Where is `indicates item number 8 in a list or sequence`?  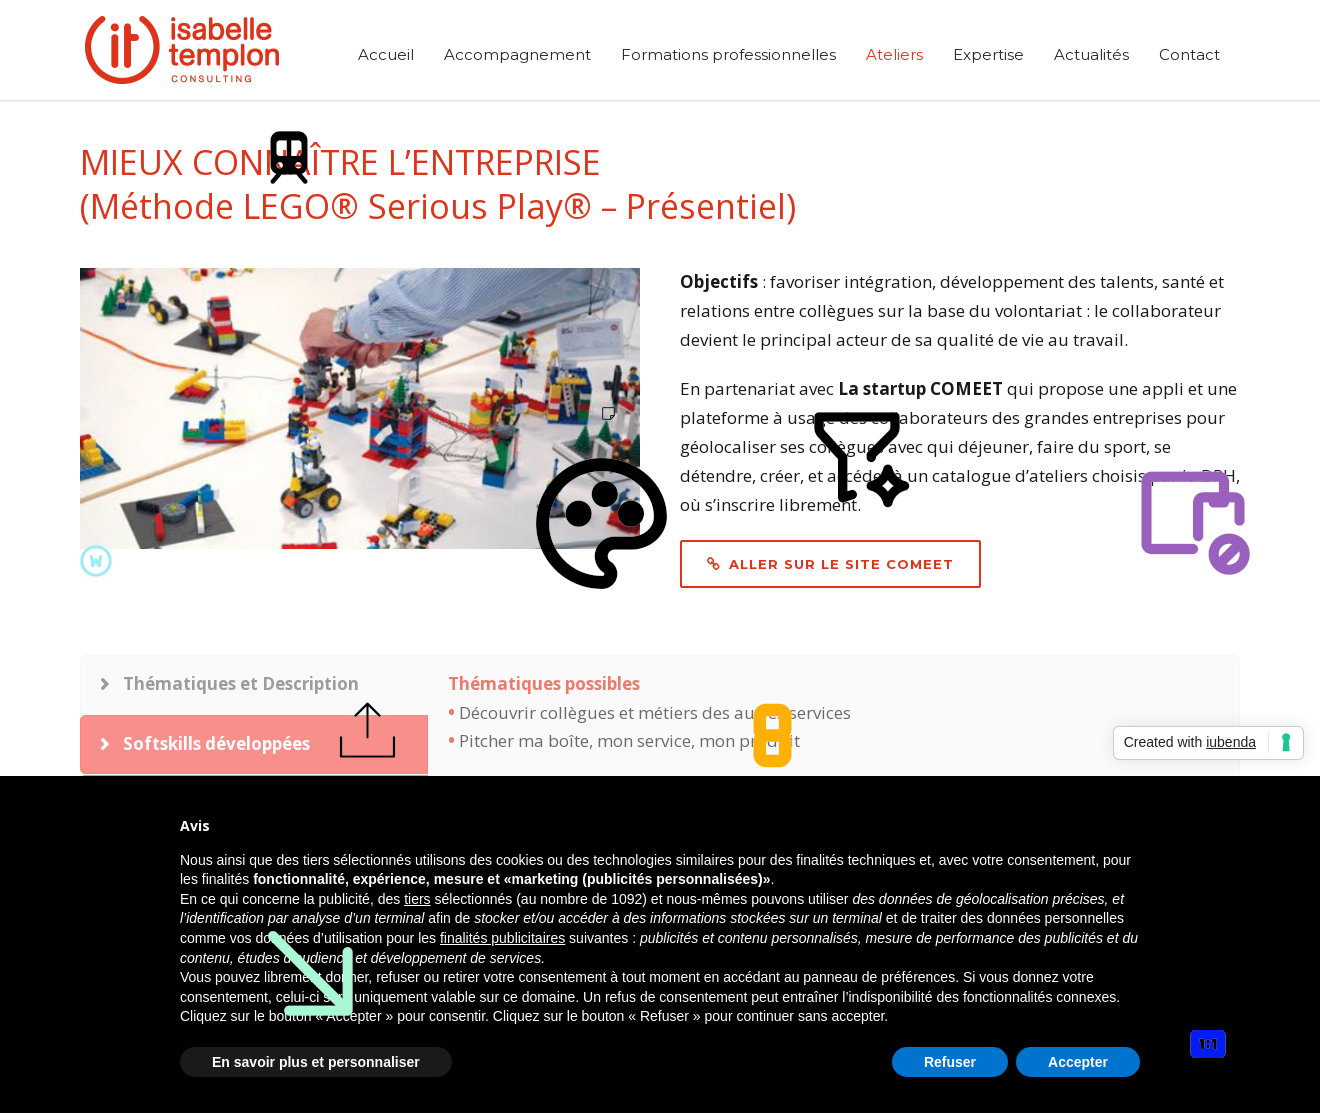 indicates item number 8 in a list or sequence is located at coordinates (772, 735).